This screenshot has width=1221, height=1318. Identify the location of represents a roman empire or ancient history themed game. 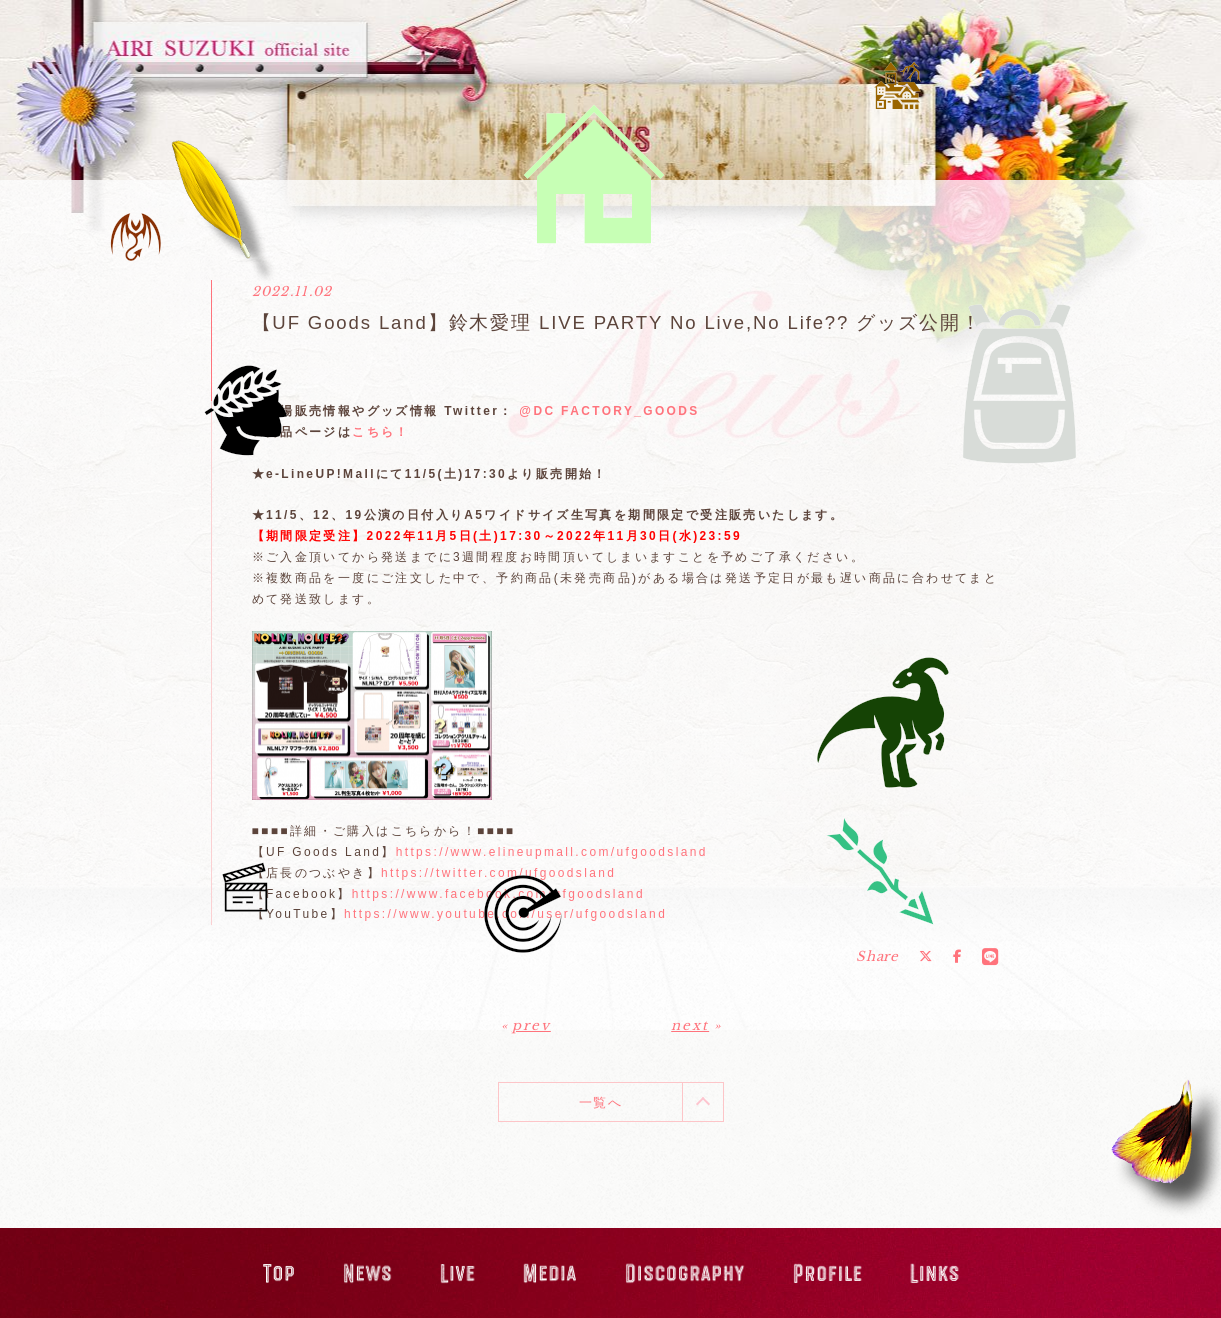
(247, 409).